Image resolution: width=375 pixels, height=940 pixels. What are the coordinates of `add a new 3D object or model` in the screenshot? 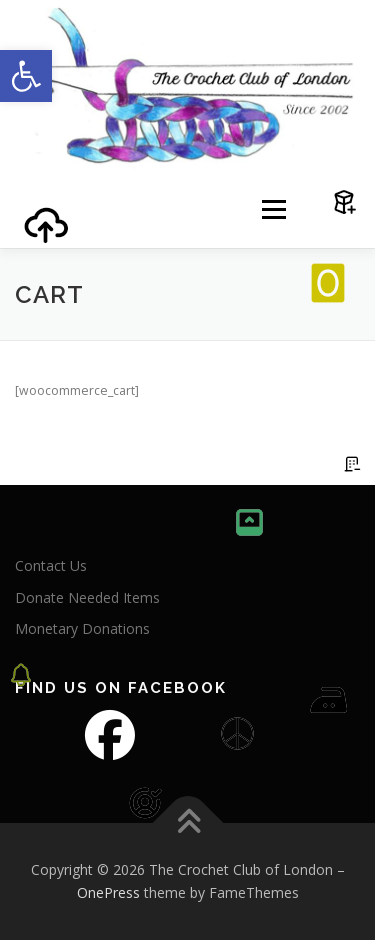 It's located at (344, 202).